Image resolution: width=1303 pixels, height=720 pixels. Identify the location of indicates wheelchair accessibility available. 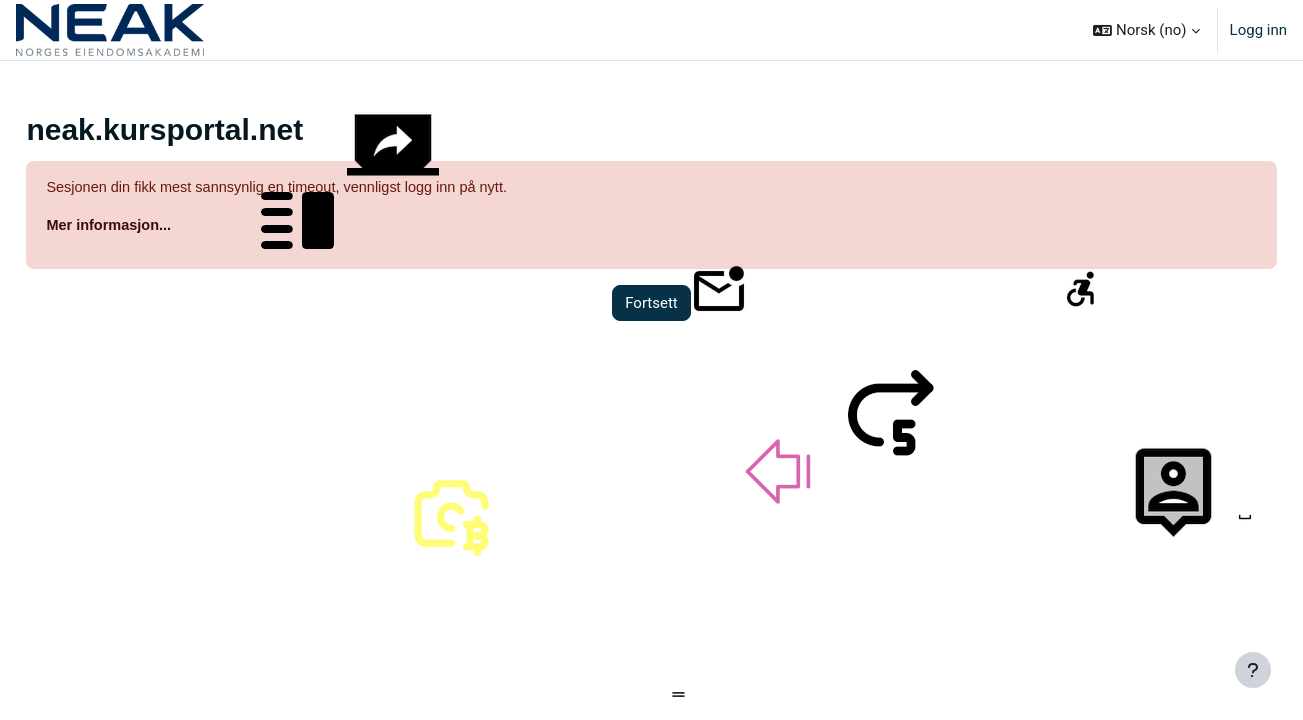
(1079, 288).